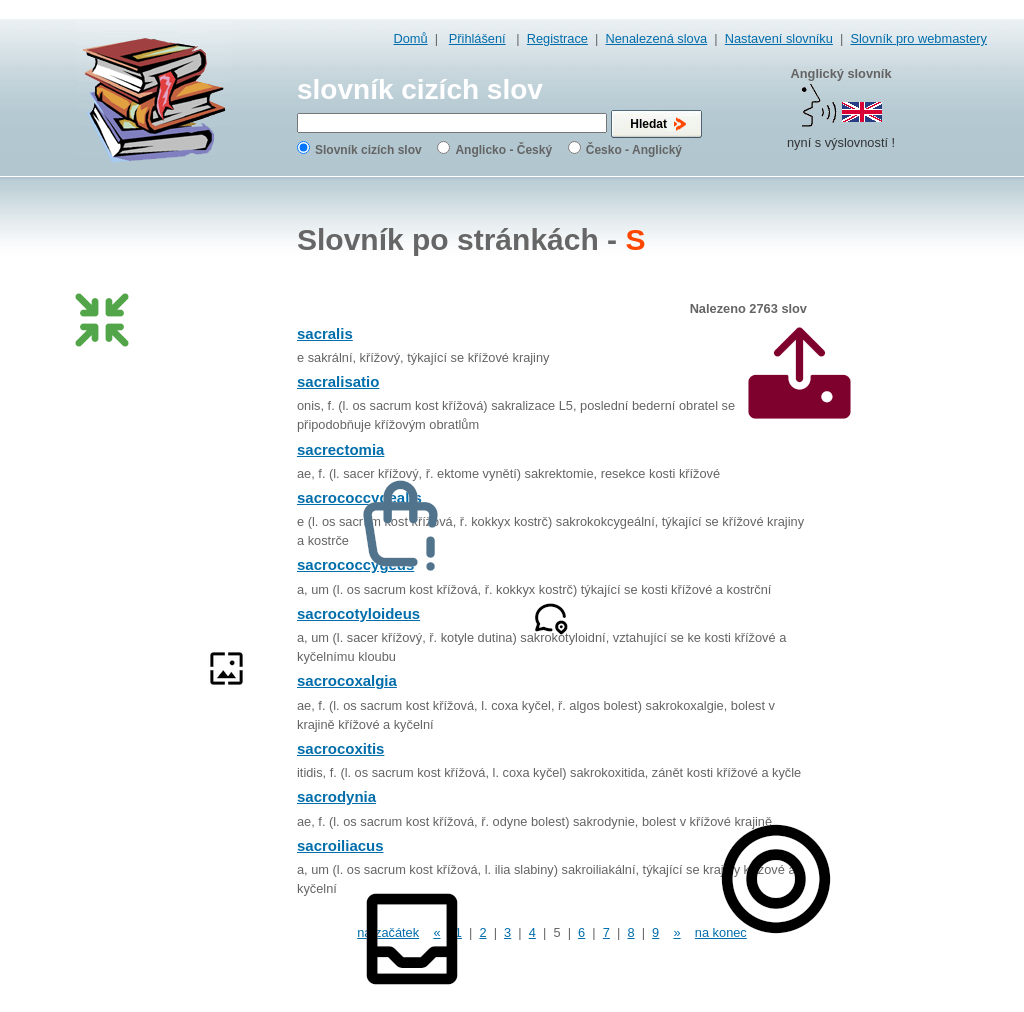 The image size is (1024, 1012). What do you see at coordinates (412, 939) in the screenshot?
I see `view inbox or incoming items` at bounding box center [412, 939].